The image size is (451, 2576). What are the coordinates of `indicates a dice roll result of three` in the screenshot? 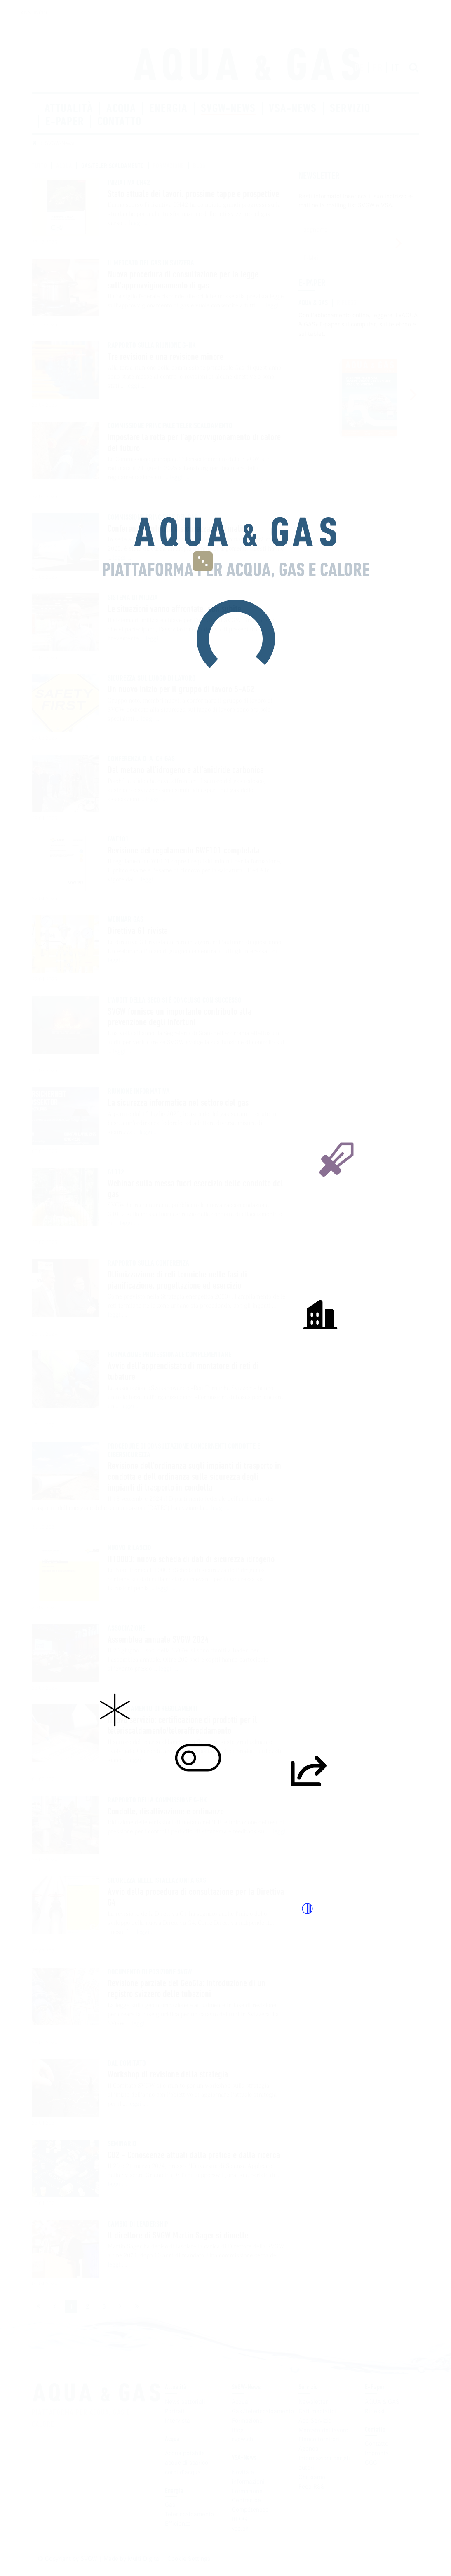 It's located at (203, 561).